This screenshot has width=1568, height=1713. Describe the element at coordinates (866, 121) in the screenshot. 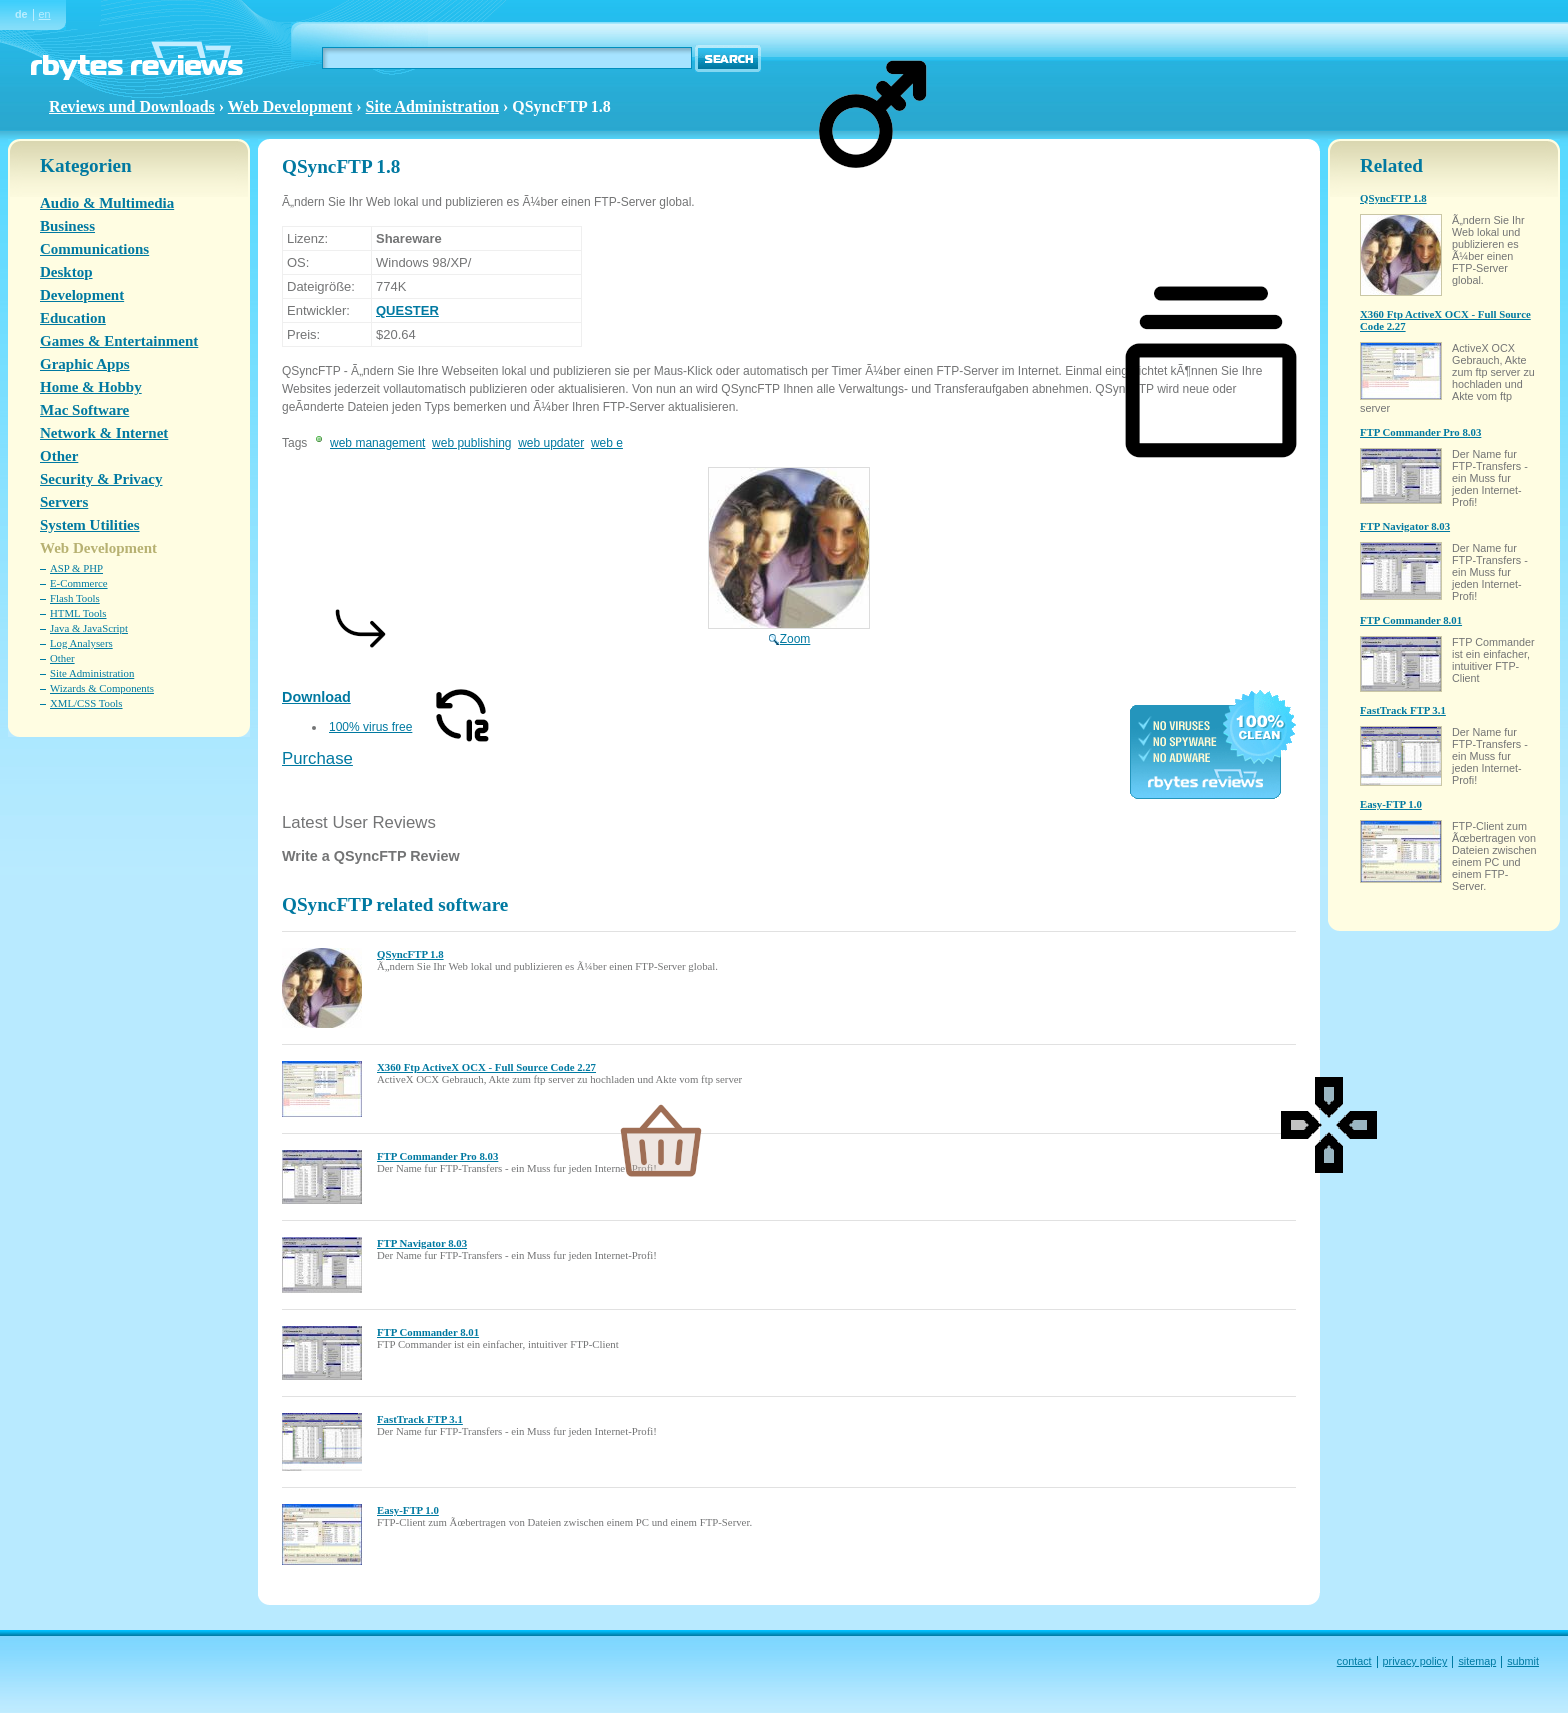

I see `indicates male gender or sex option` at that location.